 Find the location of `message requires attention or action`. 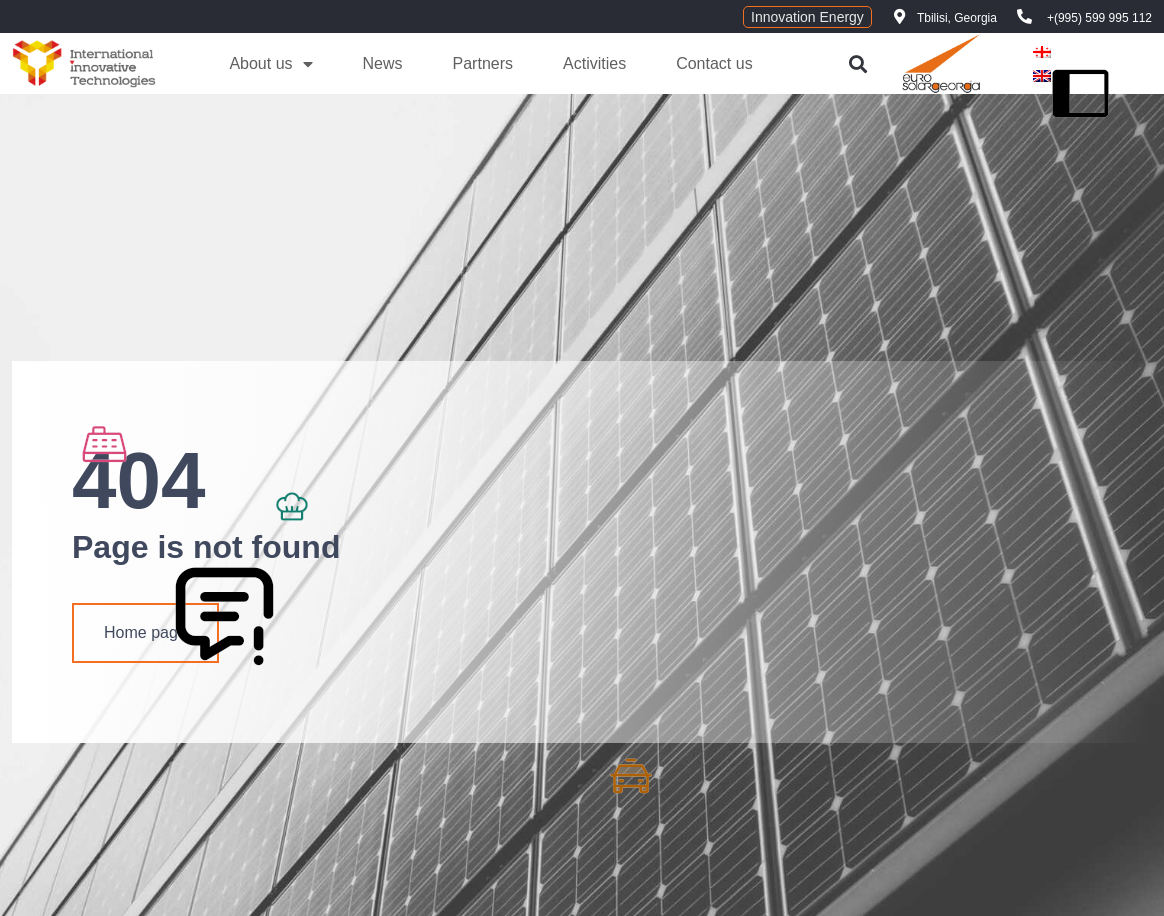

message requires attention or action is located at coordinates (224, 611).